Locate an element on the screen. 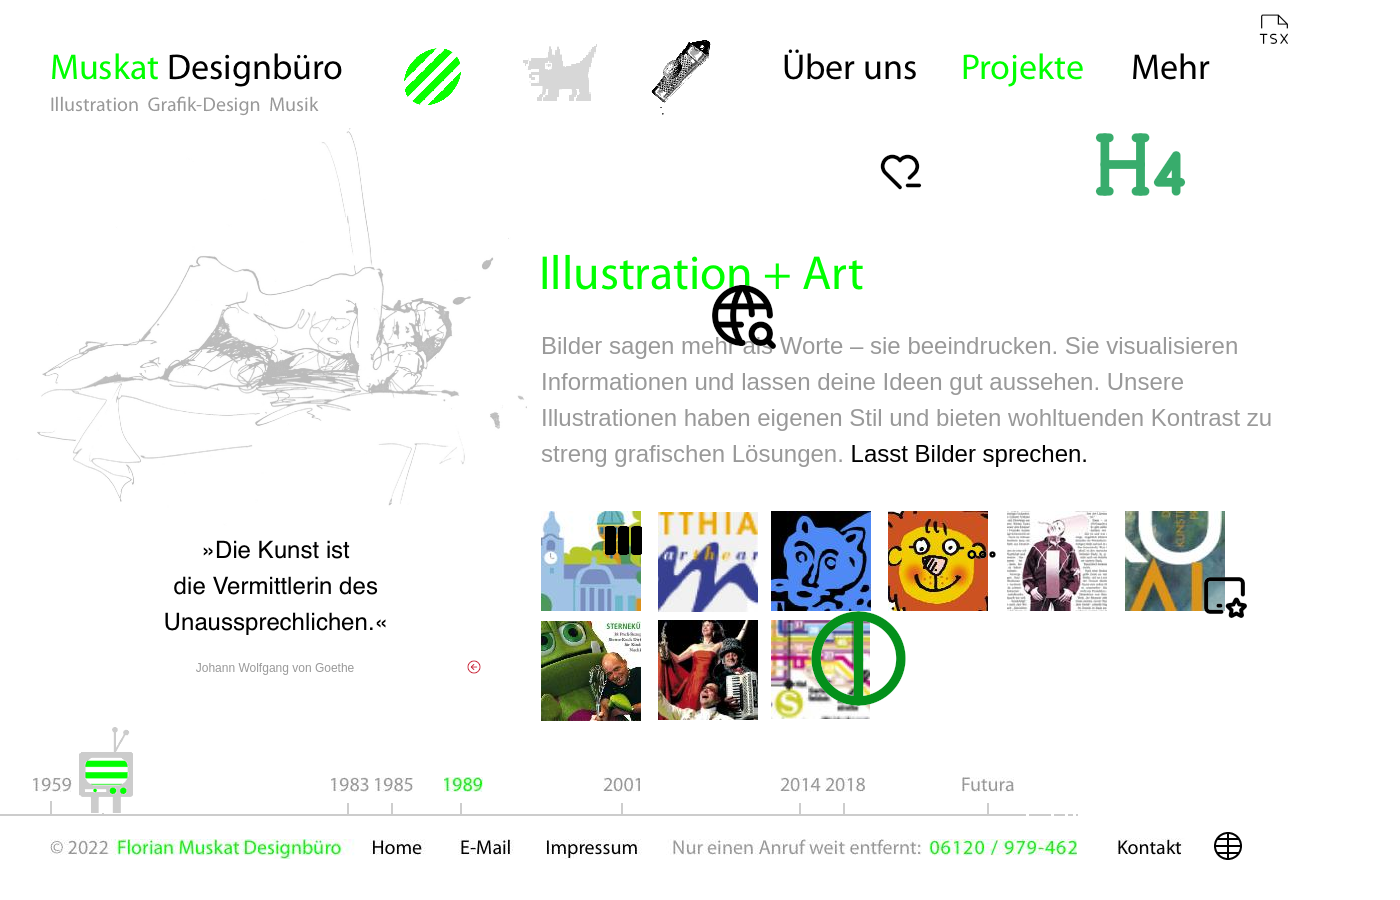  open a typescript react component file is located at coordinates (1274, 30).